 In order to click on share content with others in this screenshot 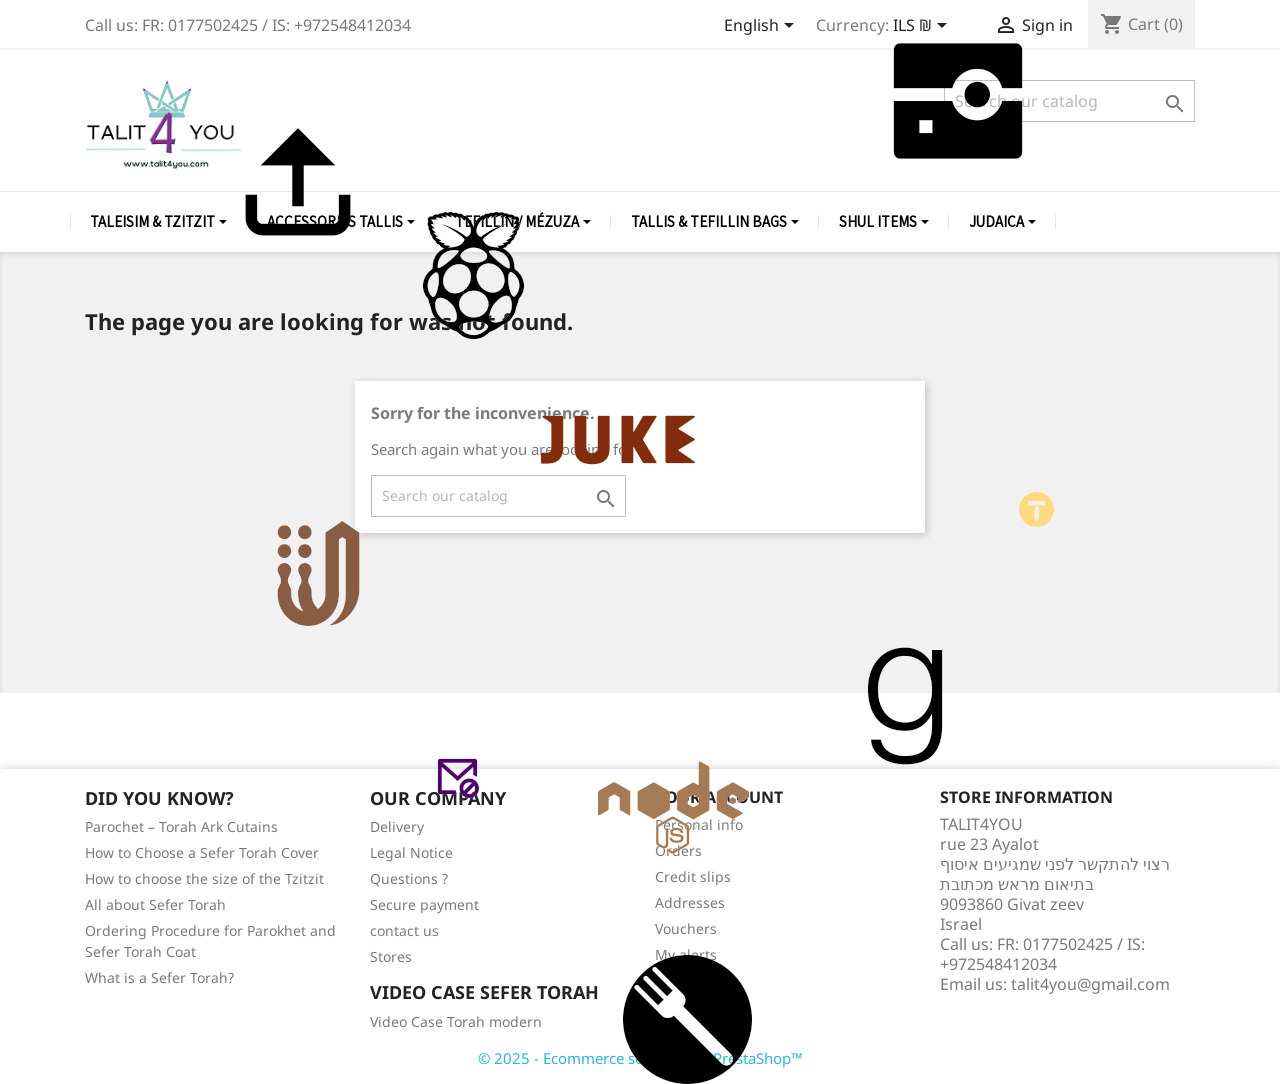, I will do `click(298, 183)`.